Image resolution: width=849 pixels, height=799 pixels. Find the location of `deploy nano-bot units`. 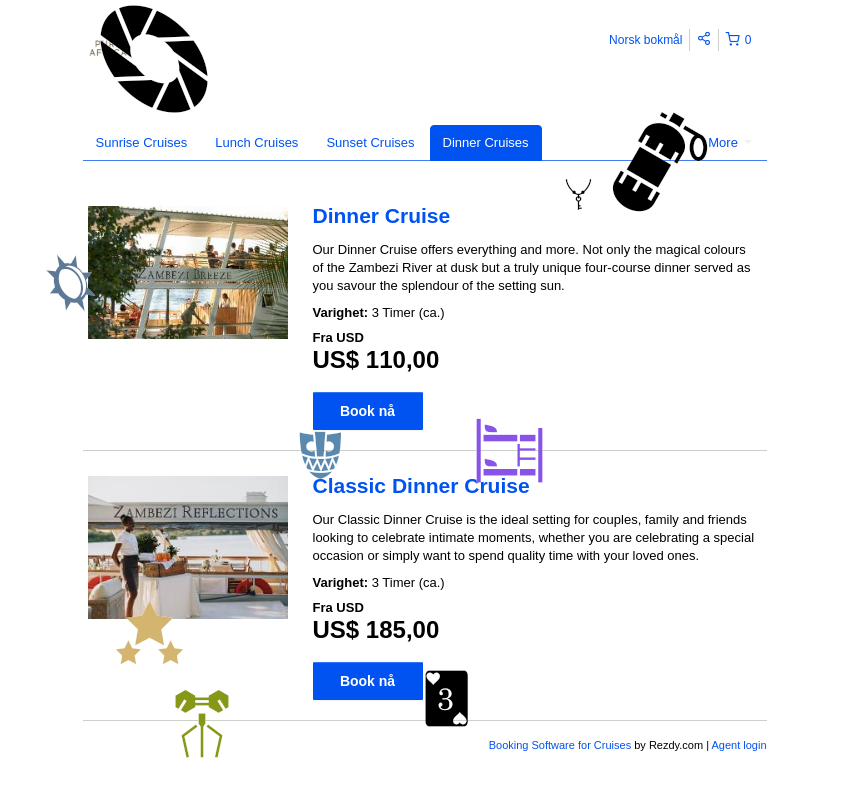

deploy nano-bot units is located at coordinates (202, 724).